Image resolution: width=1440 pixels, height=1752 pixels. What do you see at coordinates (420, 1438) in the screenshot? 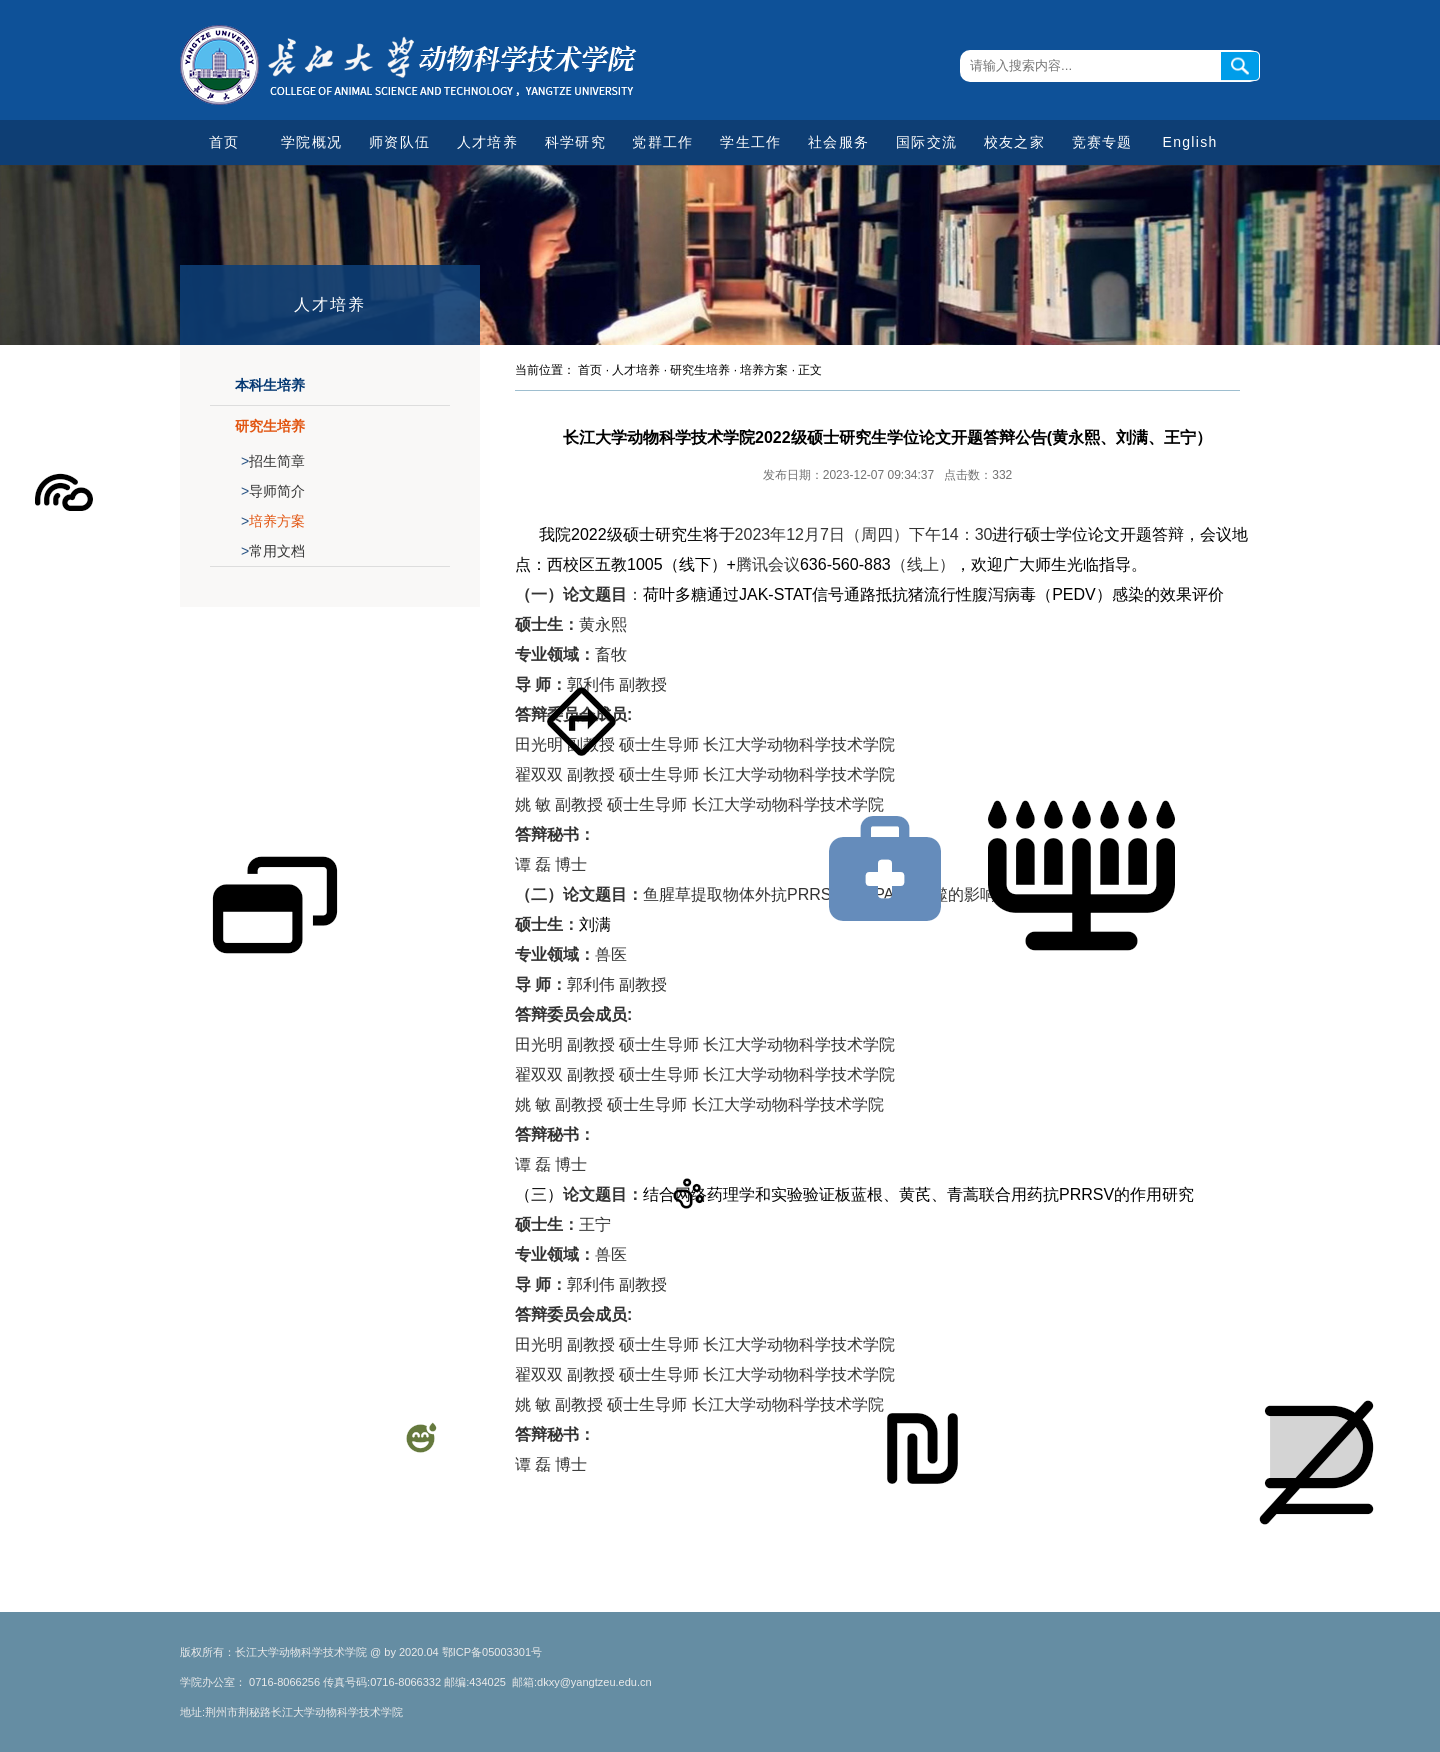
I see `indicates nervous or awkward reaction` at bounding box center [420, 1438].